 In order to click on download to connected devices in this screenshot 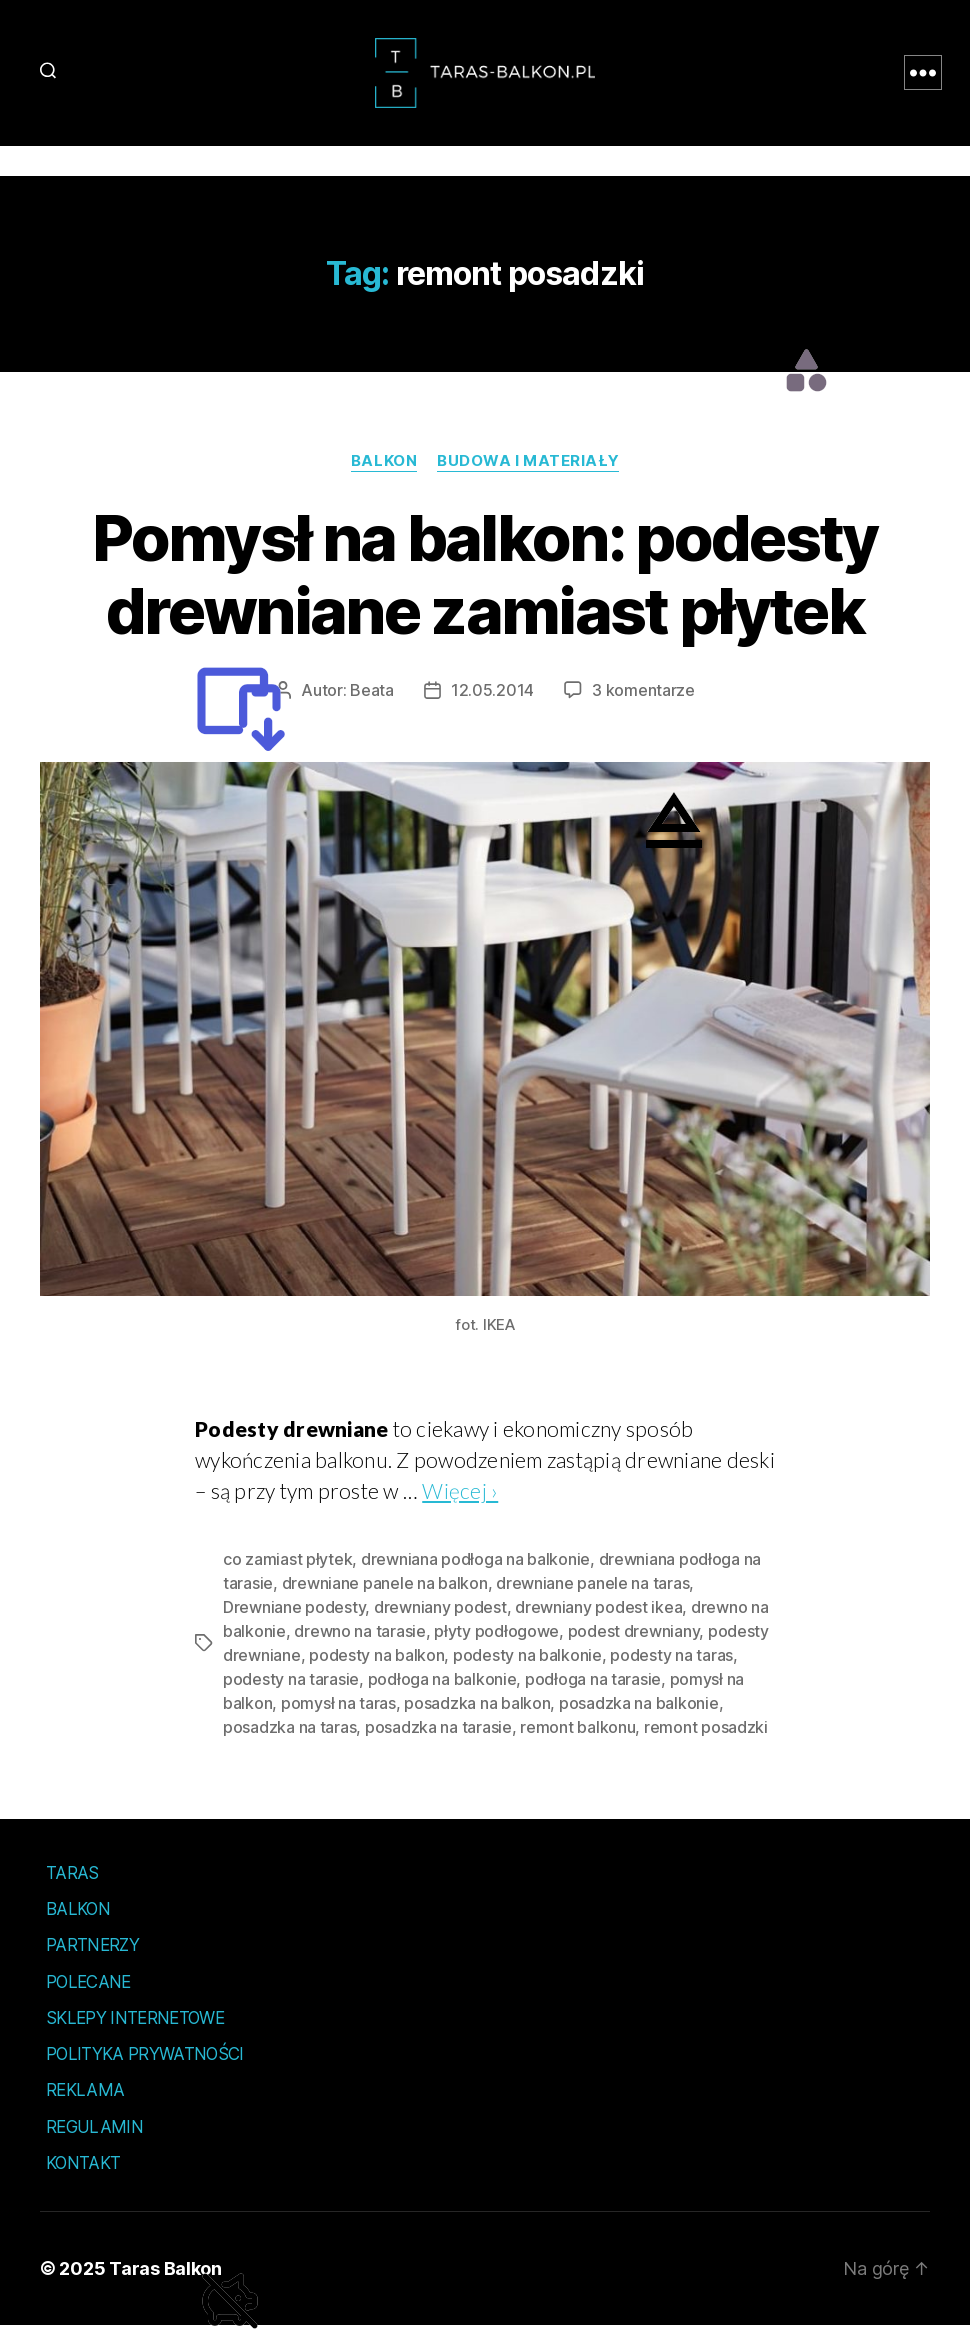, I will do `click(239, 705)`.